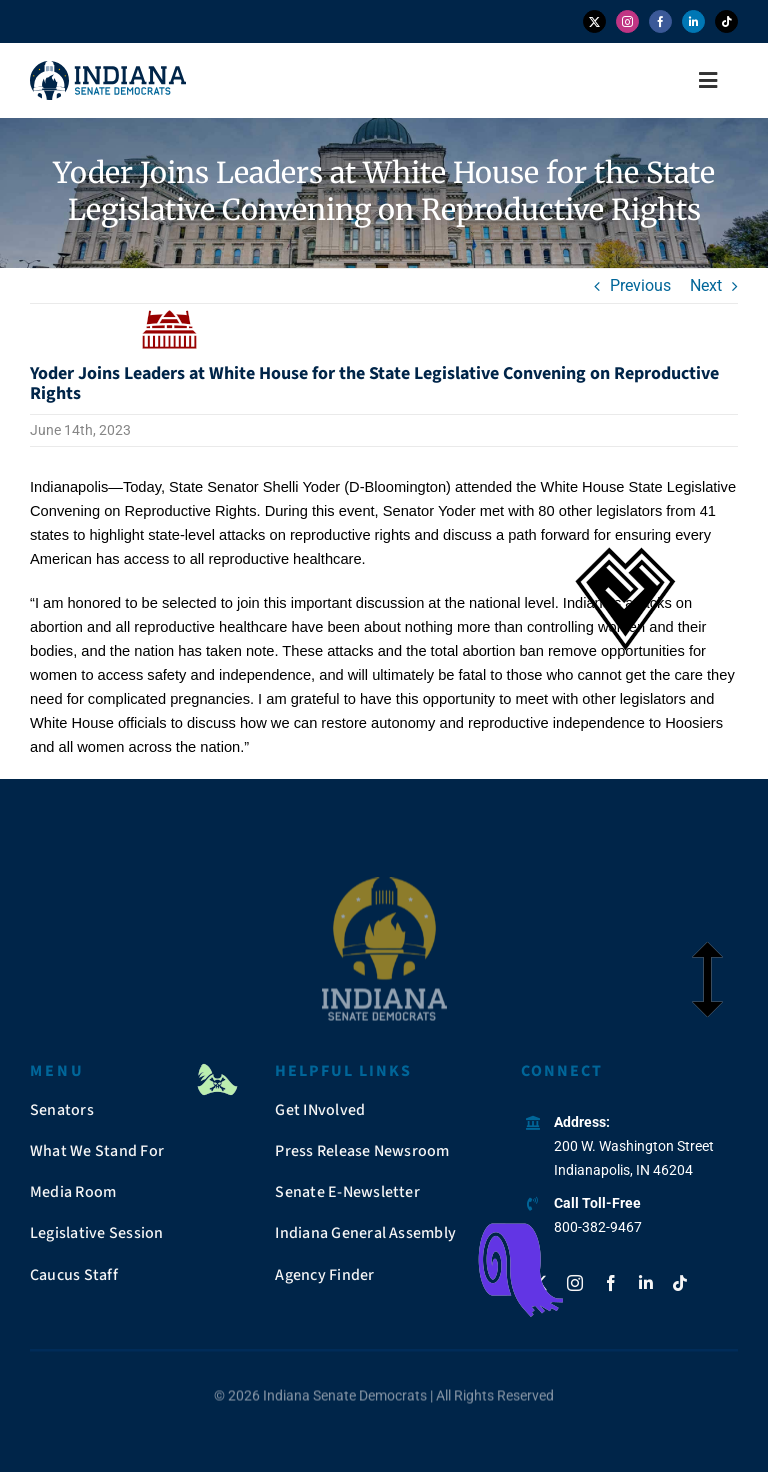  Describe the element at coordinates (518, 1270) in the screenshot. I see `access first aid or medical supplies` at that location.